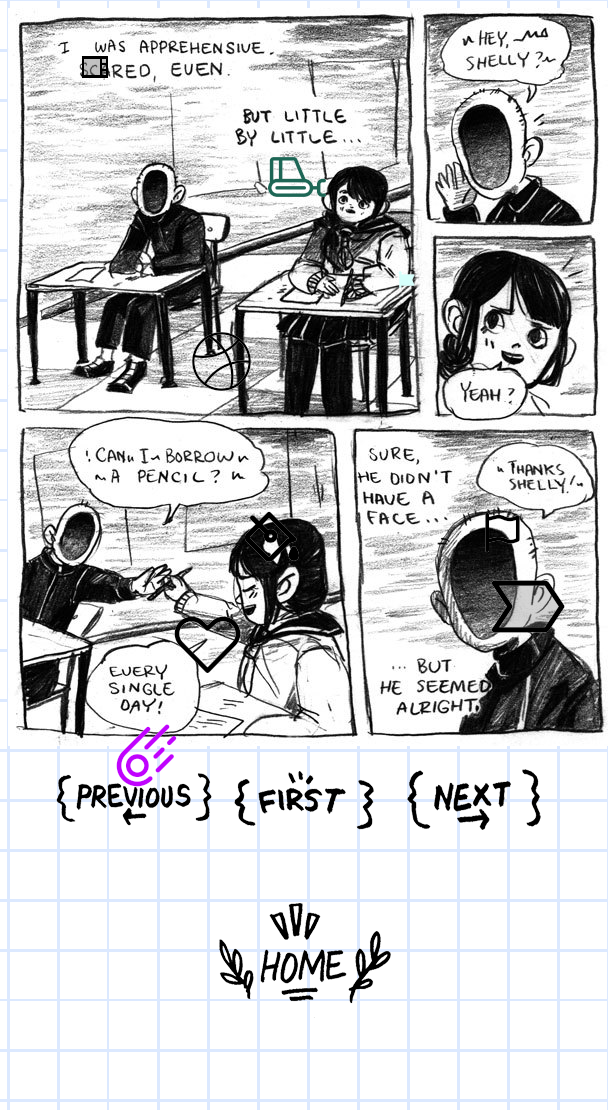 Image resolution: width=608 pixels, height=1110 pixels. I want to click on indicates a trending or viral item, so click(146, 756).